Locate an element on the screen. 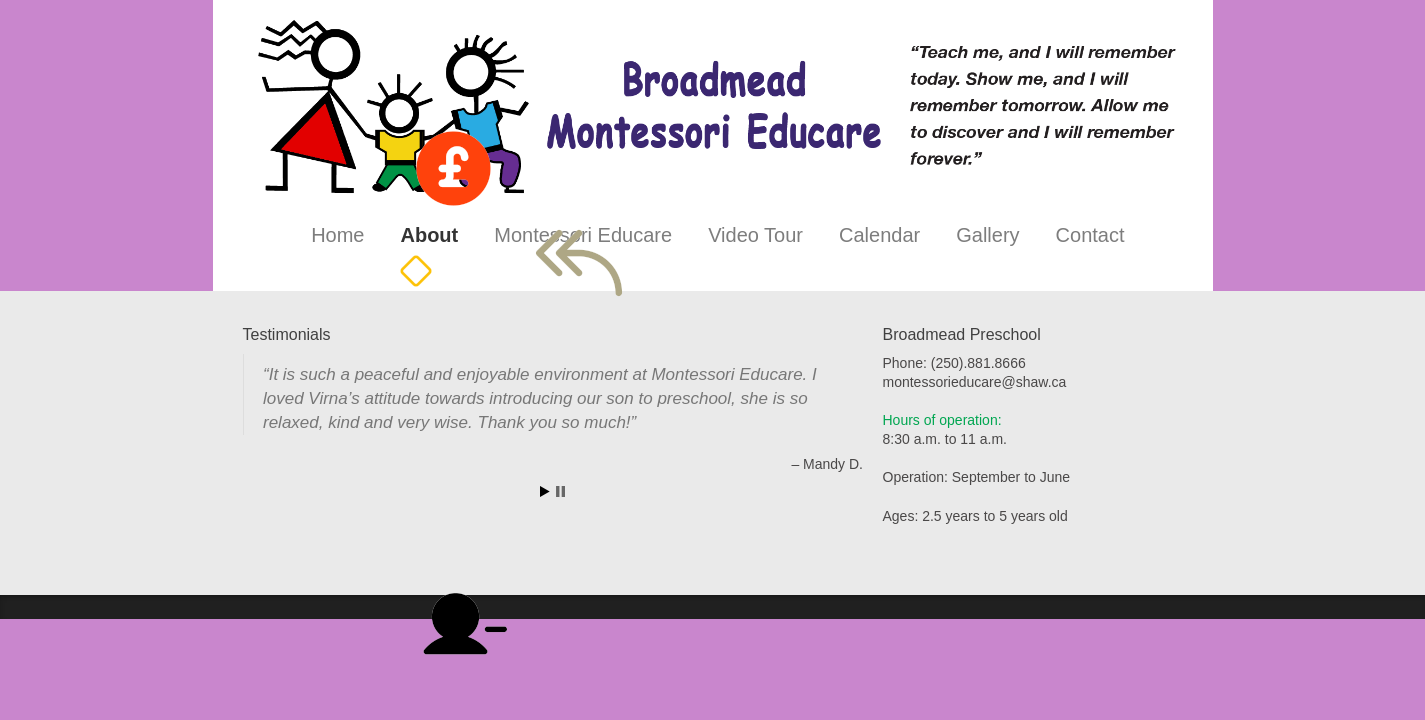 The width and height of the screenshot is (1425, 720). remove a user or contact is located at coordinates (462, 626).